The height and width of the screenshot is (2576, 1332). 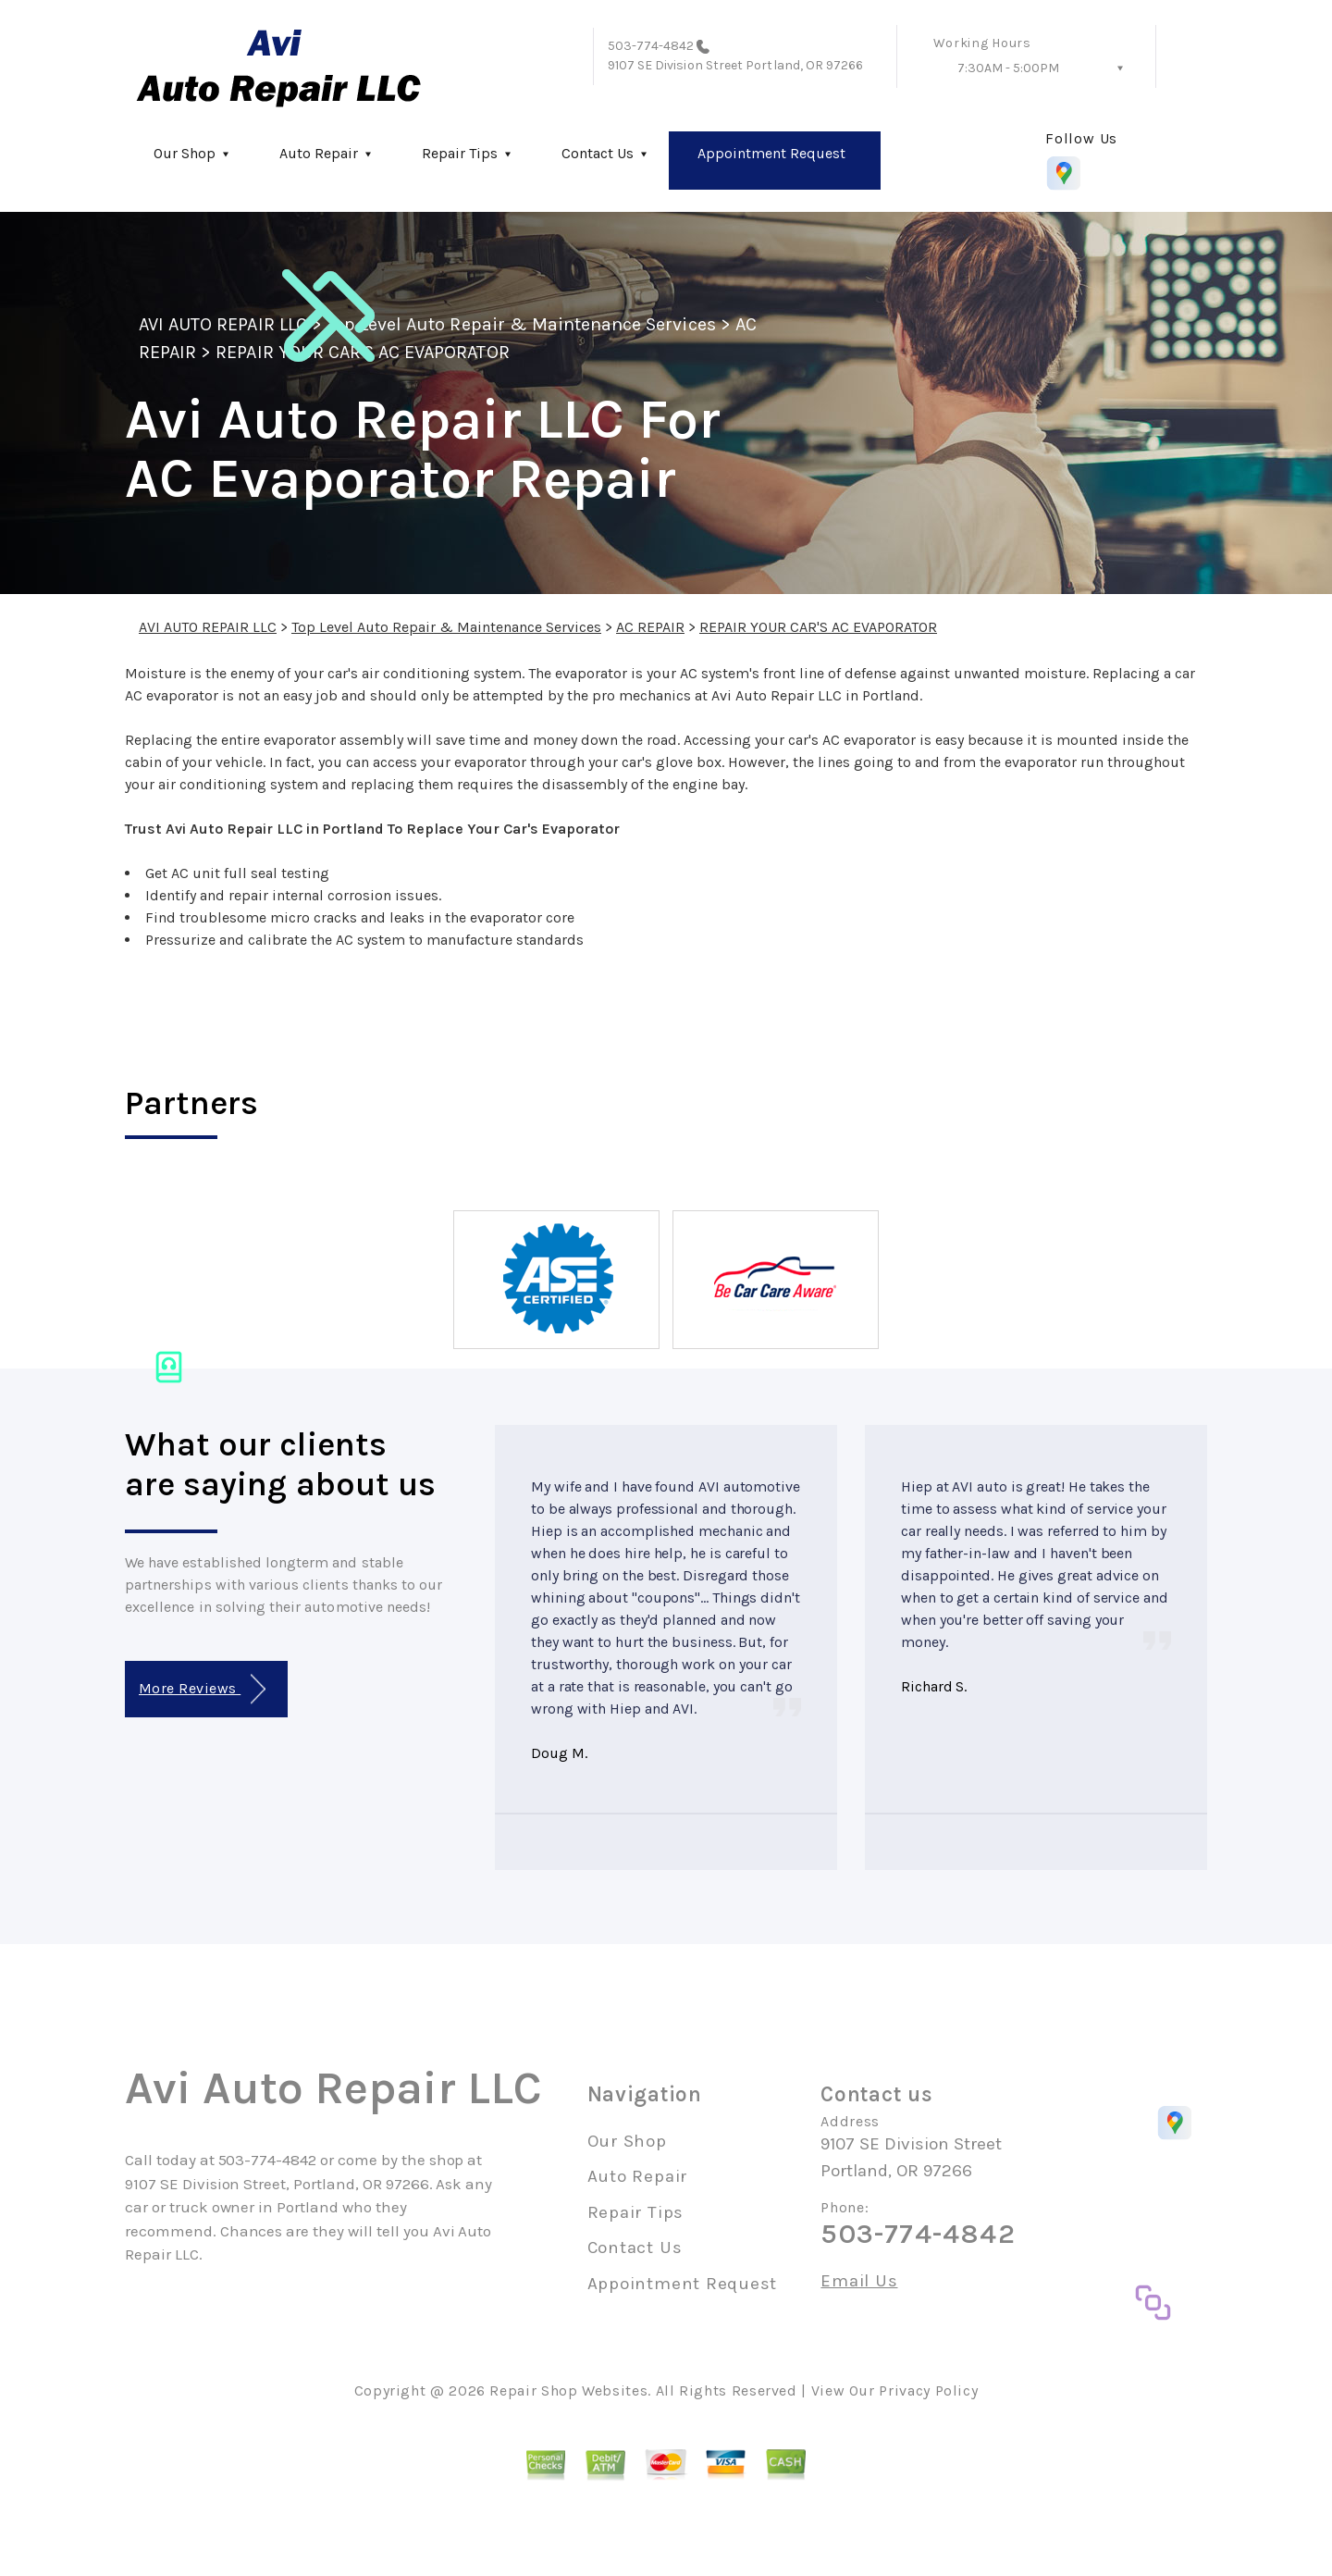 What do you see at coordinates (328, 316) in the screenshot?
I see `indicates build or construction tools are unavailable` at bounding box center [328, 316].